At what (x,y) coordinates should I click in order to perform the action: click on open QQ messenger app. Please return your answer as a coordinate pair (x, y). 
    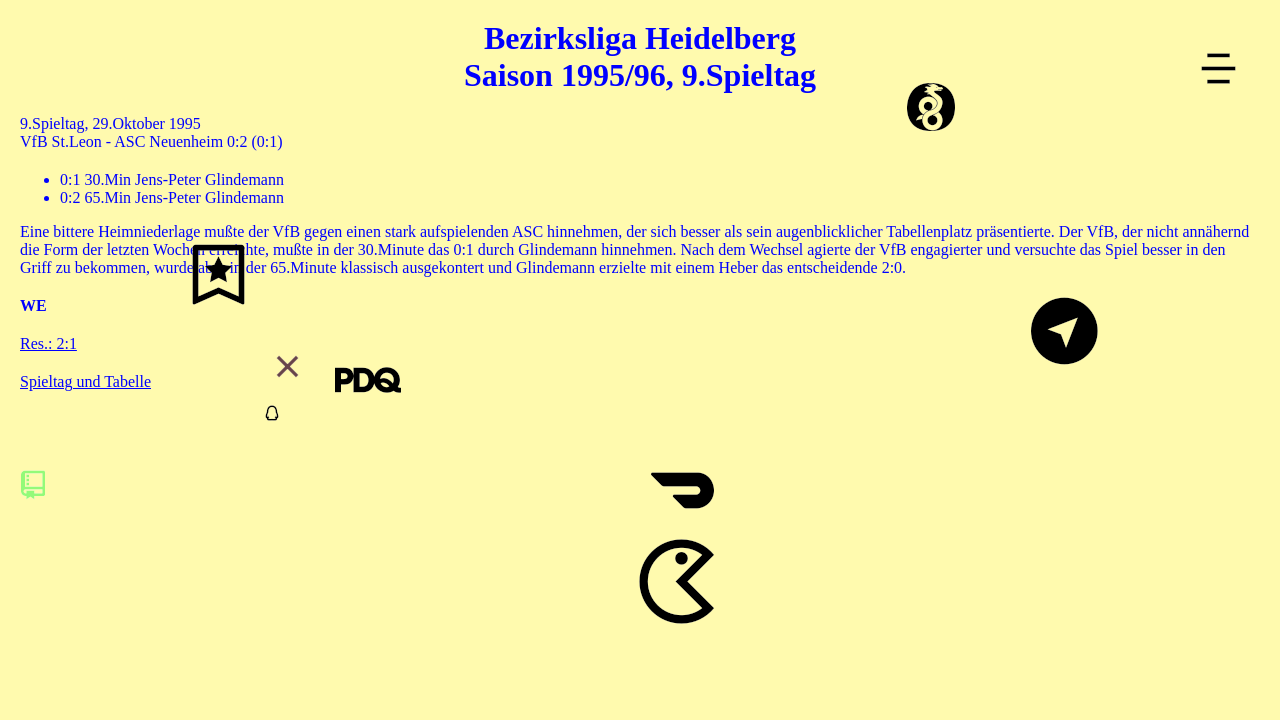
    Looking at the image, I should click on (272, 413).